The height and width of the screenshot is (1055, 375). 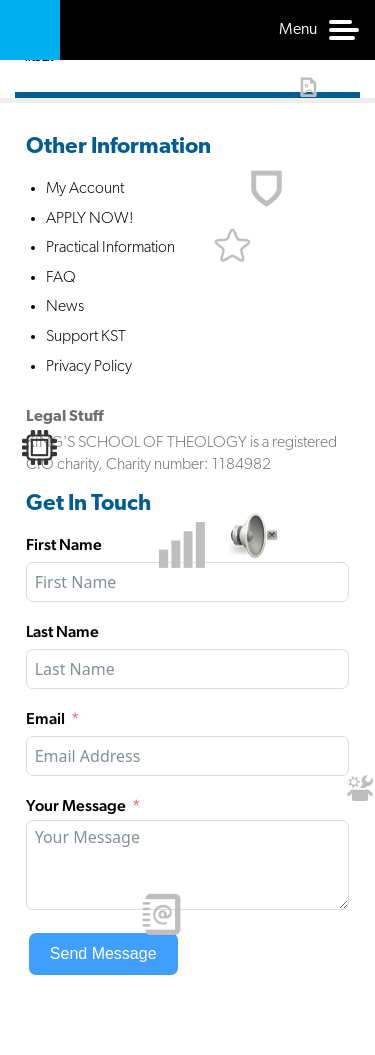 I want to click on access hardware or processor settings, so click(x=39, y=447).